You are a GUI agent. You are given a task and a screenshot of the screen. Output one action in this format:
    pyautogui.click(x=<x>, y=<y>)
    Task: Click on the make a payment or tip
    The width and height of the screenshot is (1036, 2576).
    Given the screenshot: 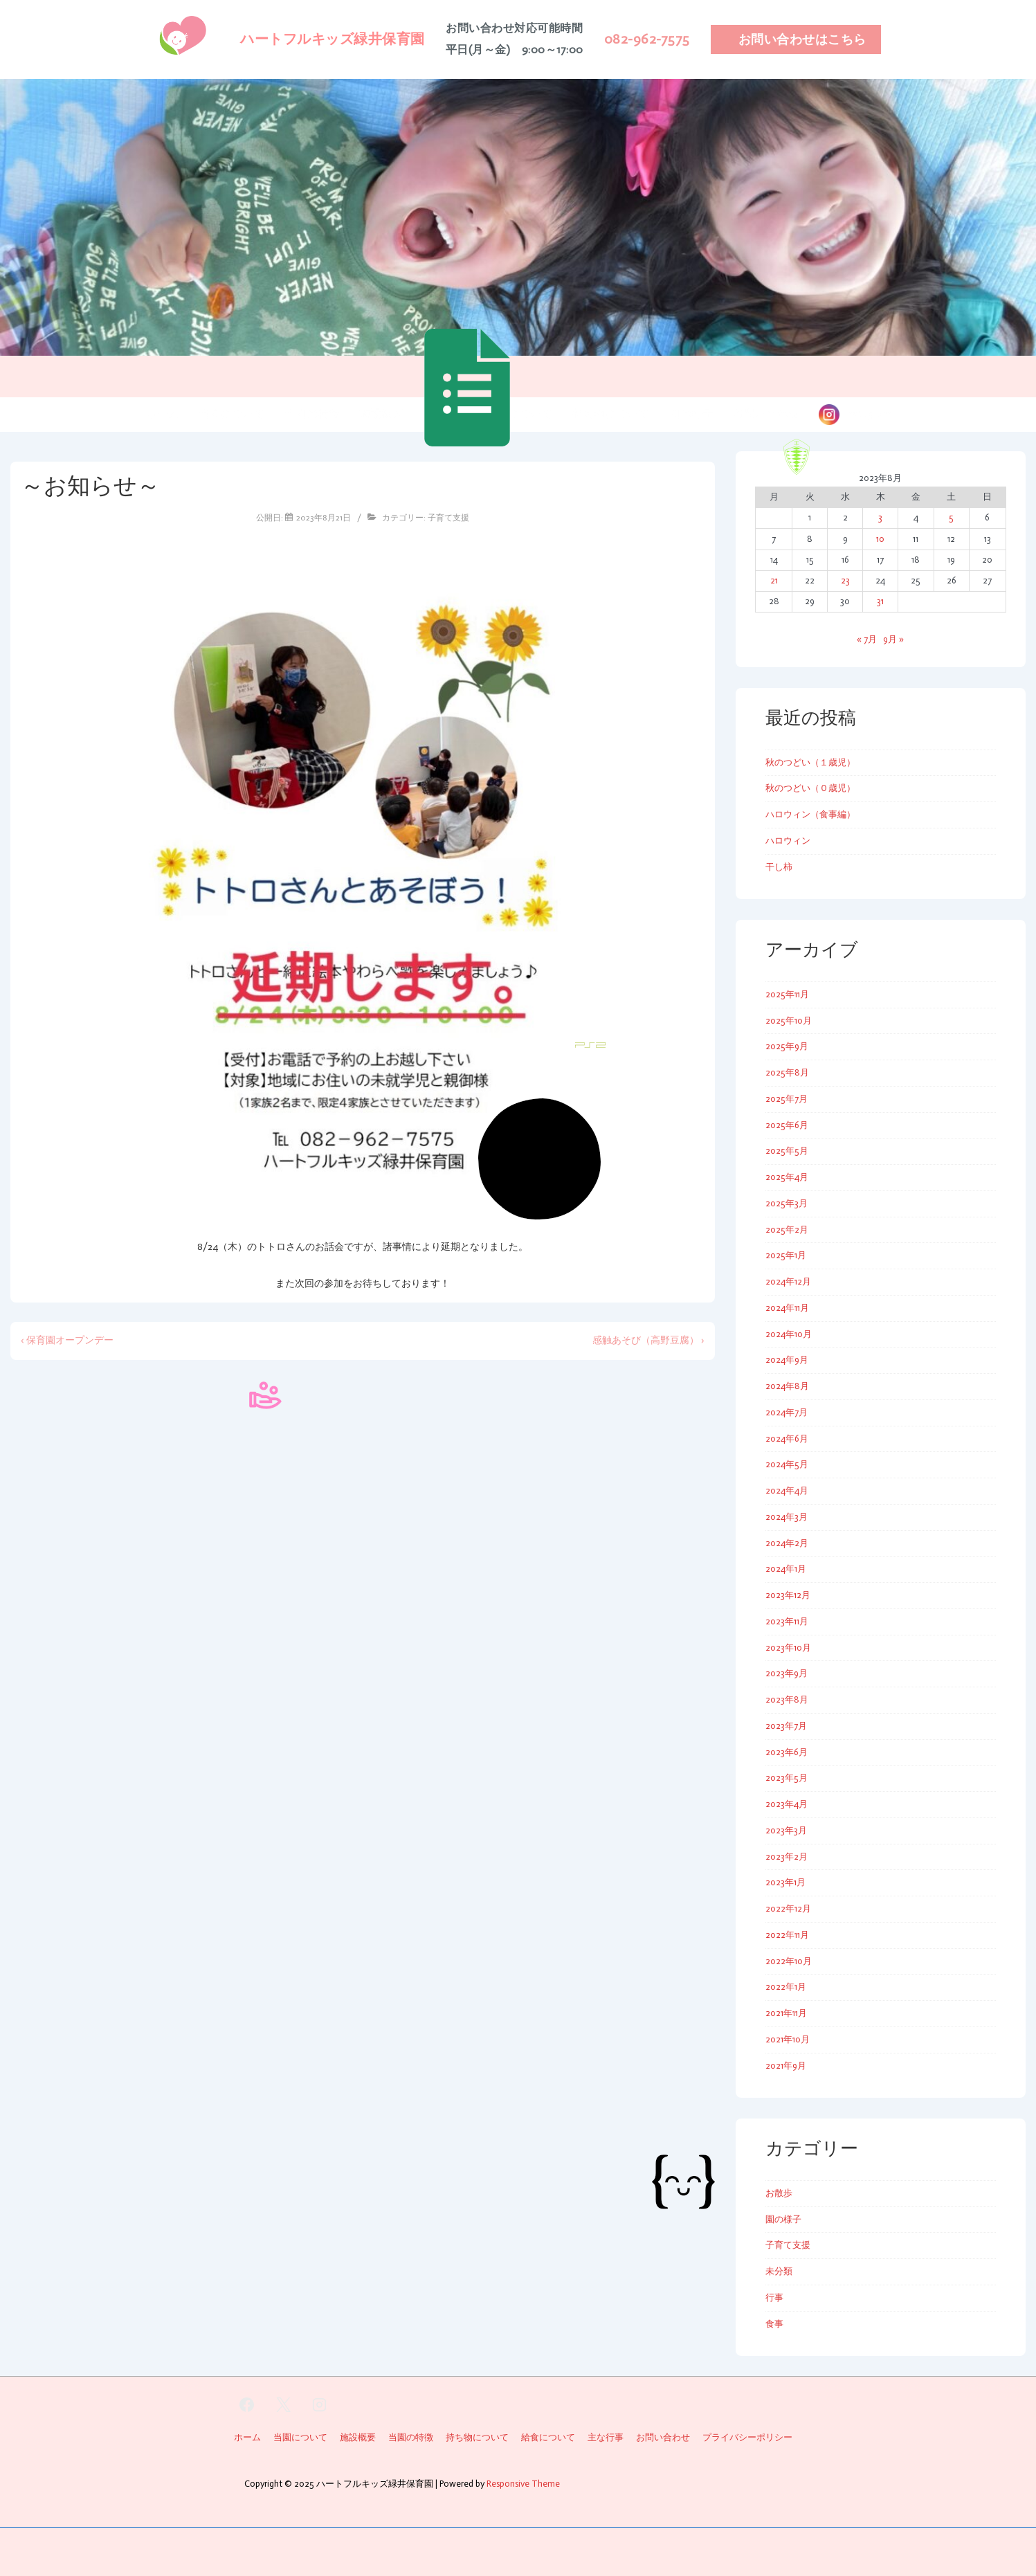 What is the action you would take?
    pyautogui.click(x=265, y=1396)
    